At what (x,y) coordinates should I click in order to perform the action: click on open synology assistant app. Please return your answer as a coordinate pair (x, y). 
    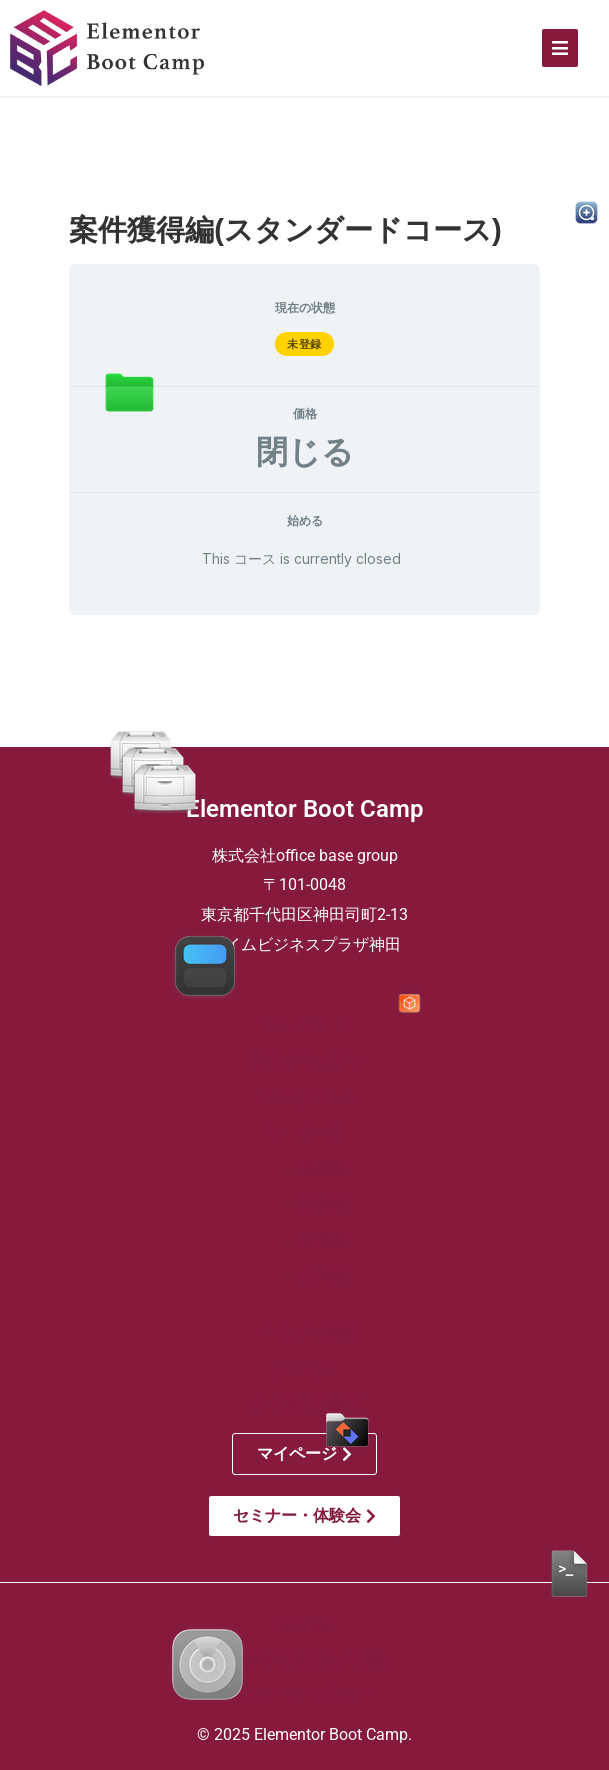
    Looking at the image, I should click on (586, 212).